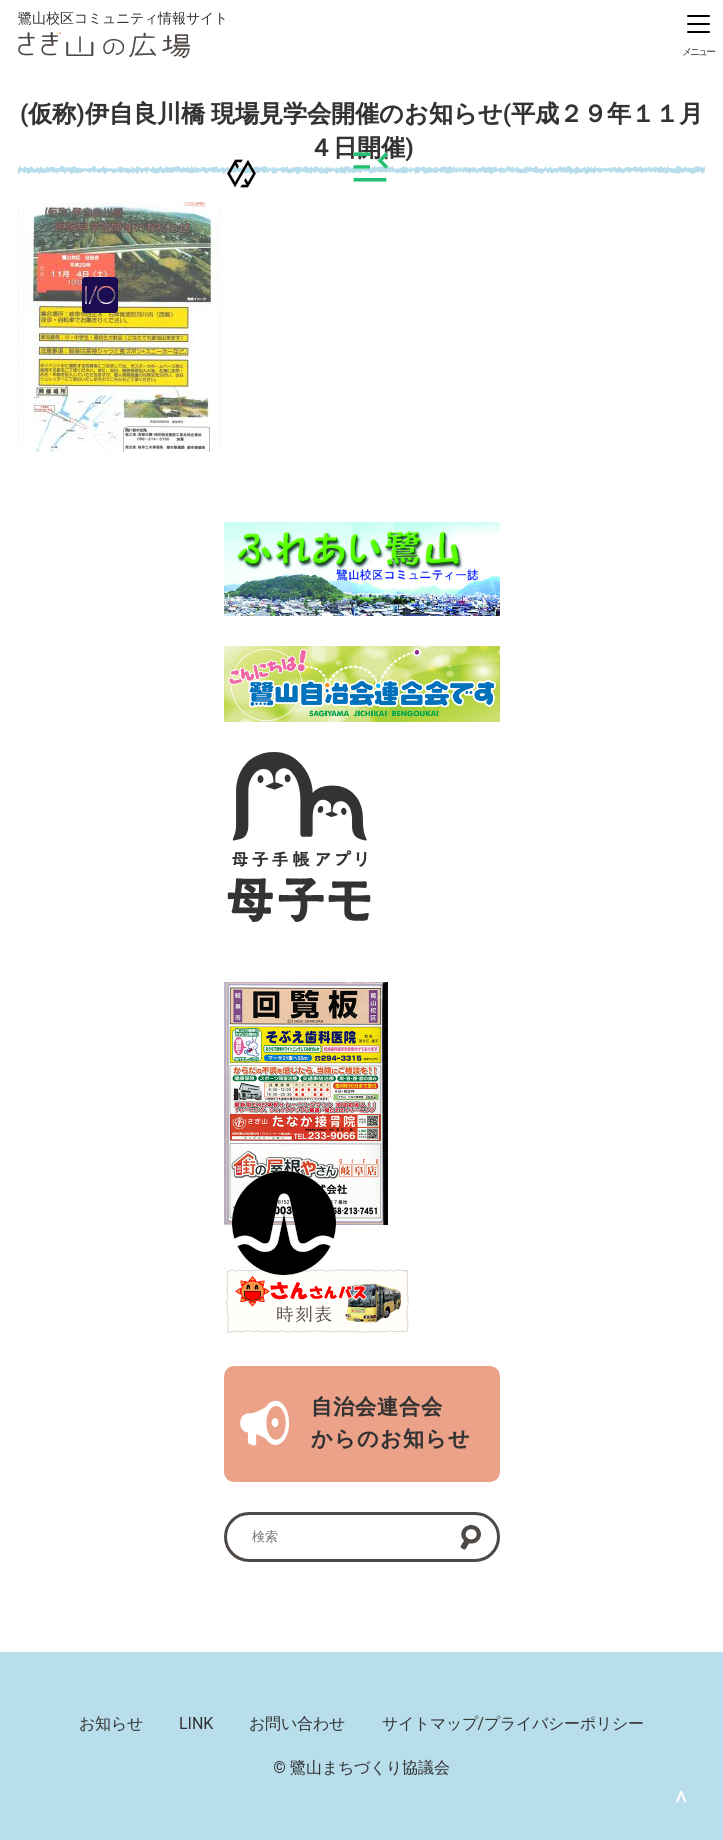  Describe the element at coordinates (100, 295) in the screenshot. I see `webdriverio automation framework logo` at that location.